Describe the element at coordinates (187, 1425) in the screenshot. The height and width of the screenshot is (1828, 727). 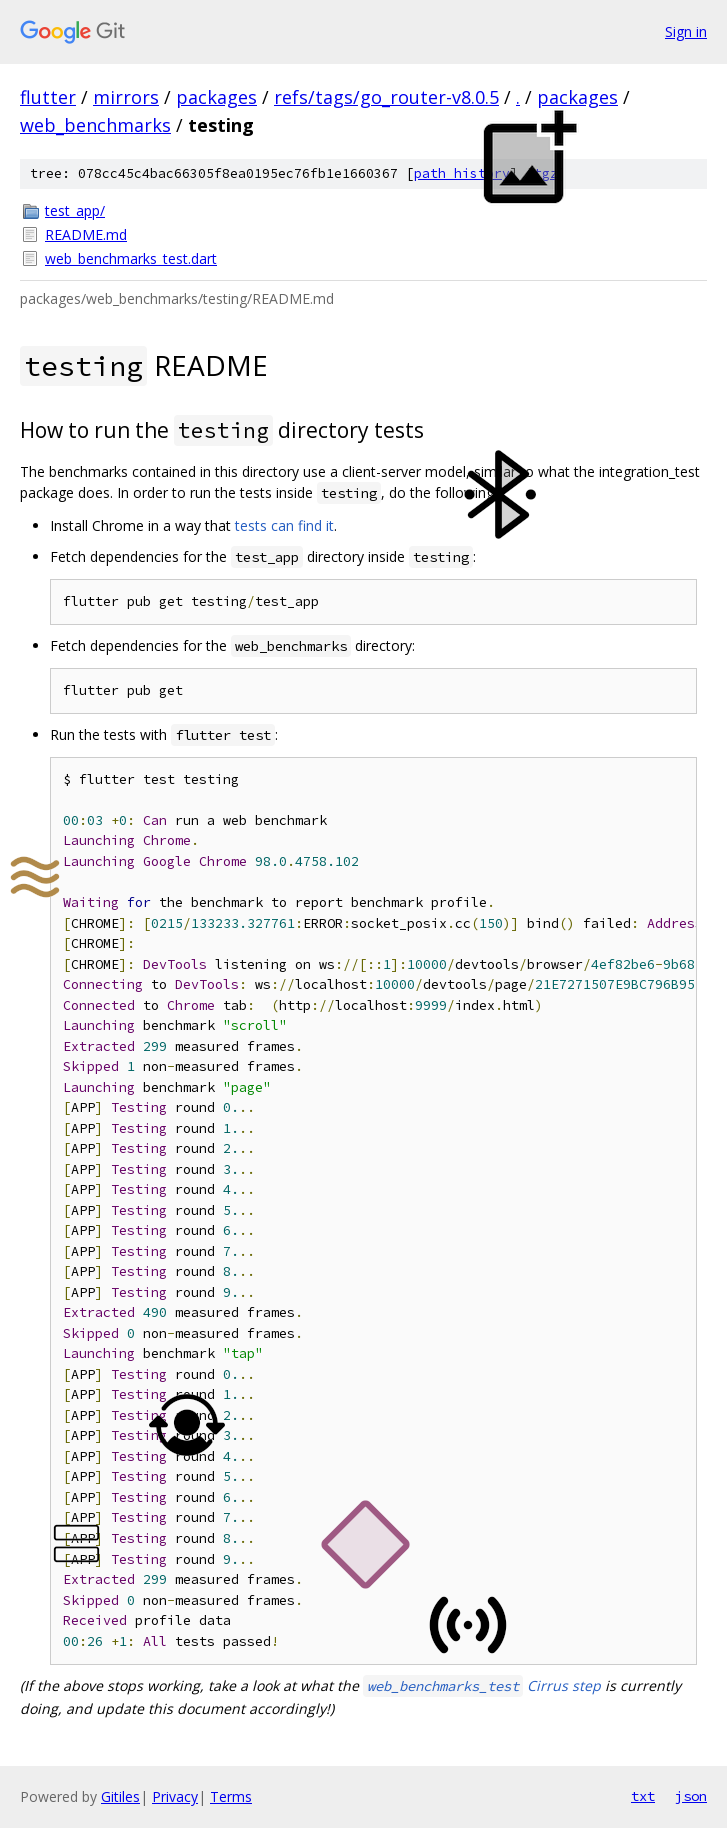
I see `switch between user accounts` at that location.